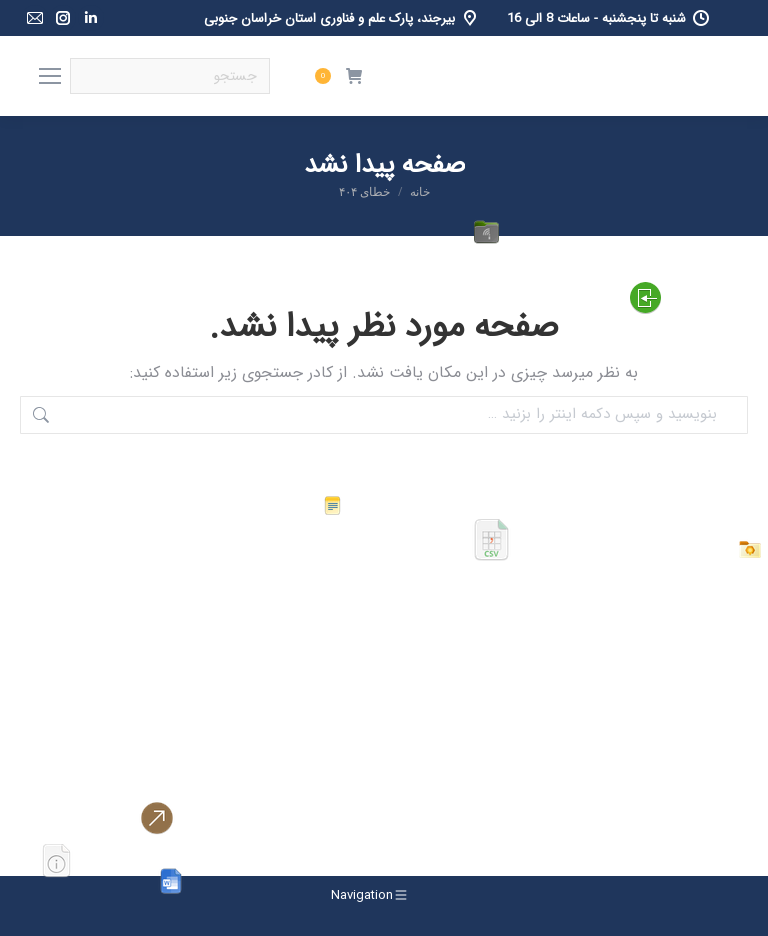 Image resolution: width=768 pixels, height=936 pixels. Describe the element at coordinates (486, 231) in the screenshot. I see `open insync cloud sync folder` at that location.